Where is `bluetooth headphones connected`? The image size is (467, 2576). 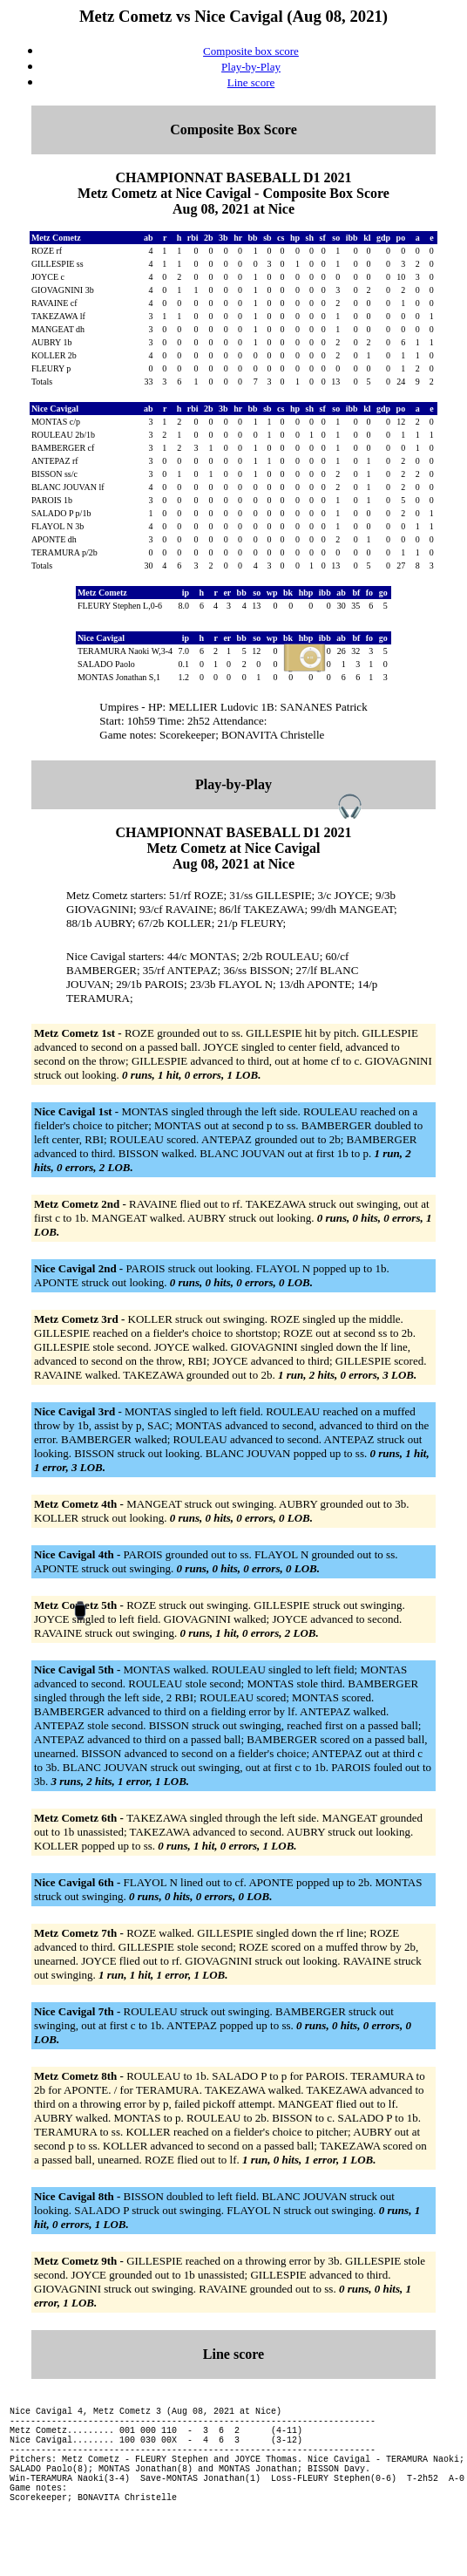 bluetooth headphones connected is located at coordinates (349, 806).